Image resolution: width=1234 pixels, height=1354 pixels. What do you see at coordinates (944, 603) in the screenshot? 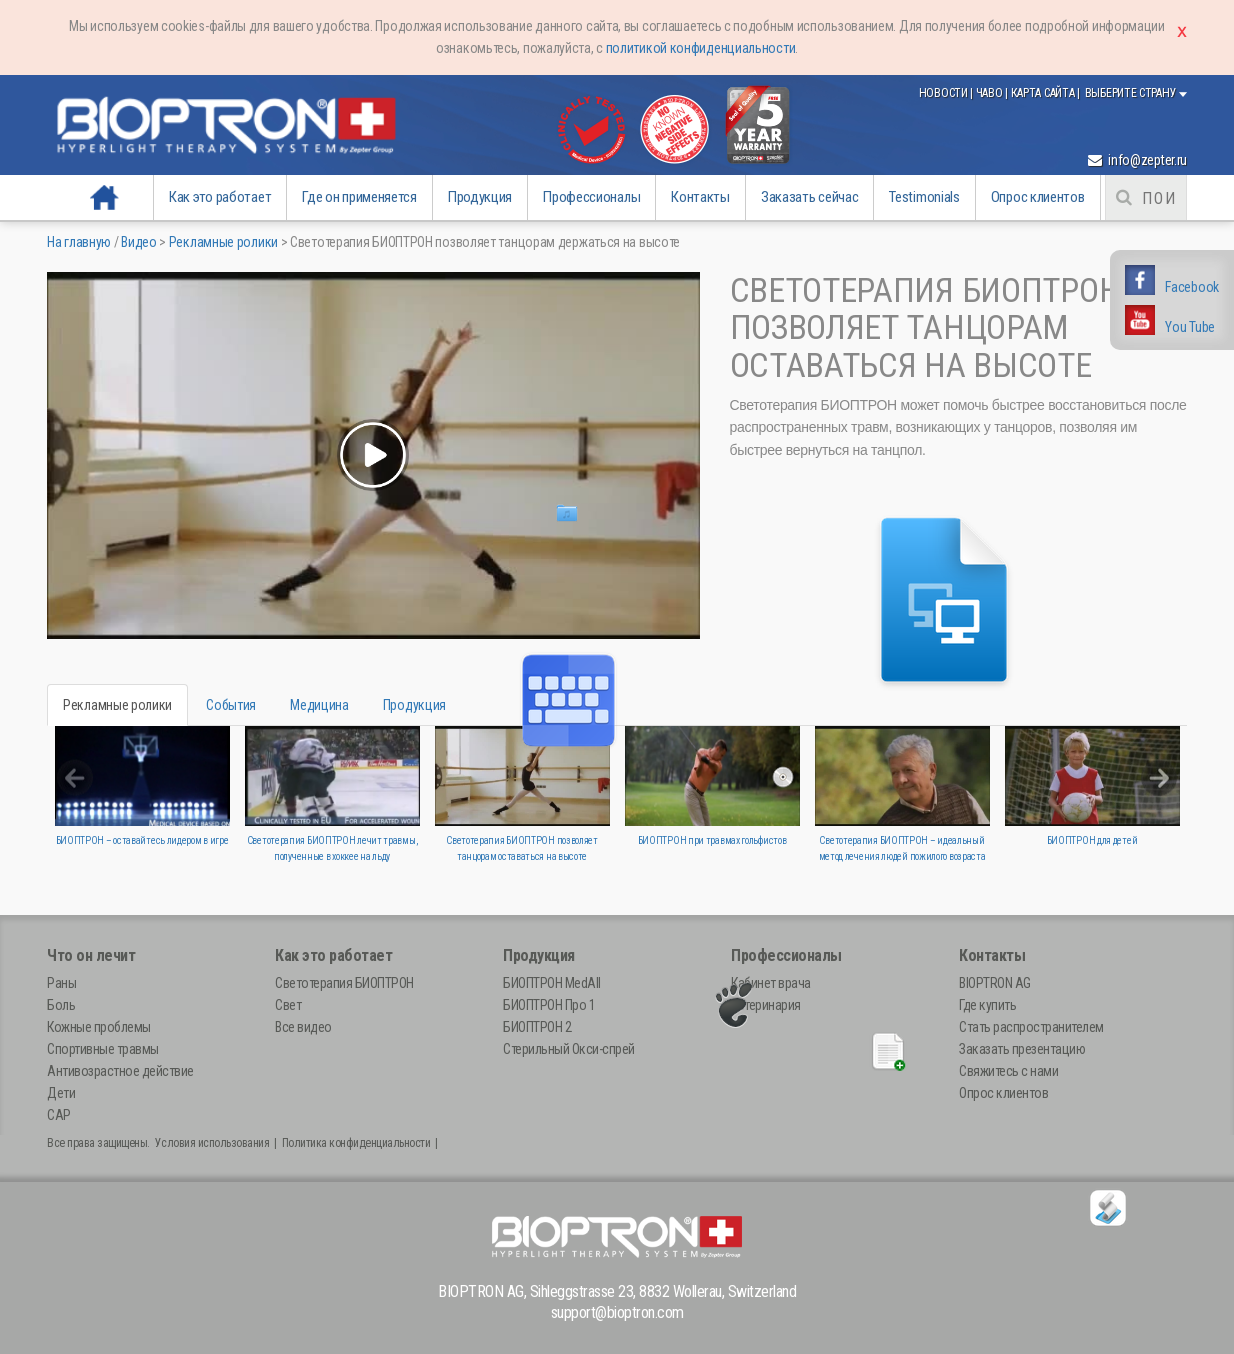
I see `open a remote desktop connection file` at bounding box center [944, 603].